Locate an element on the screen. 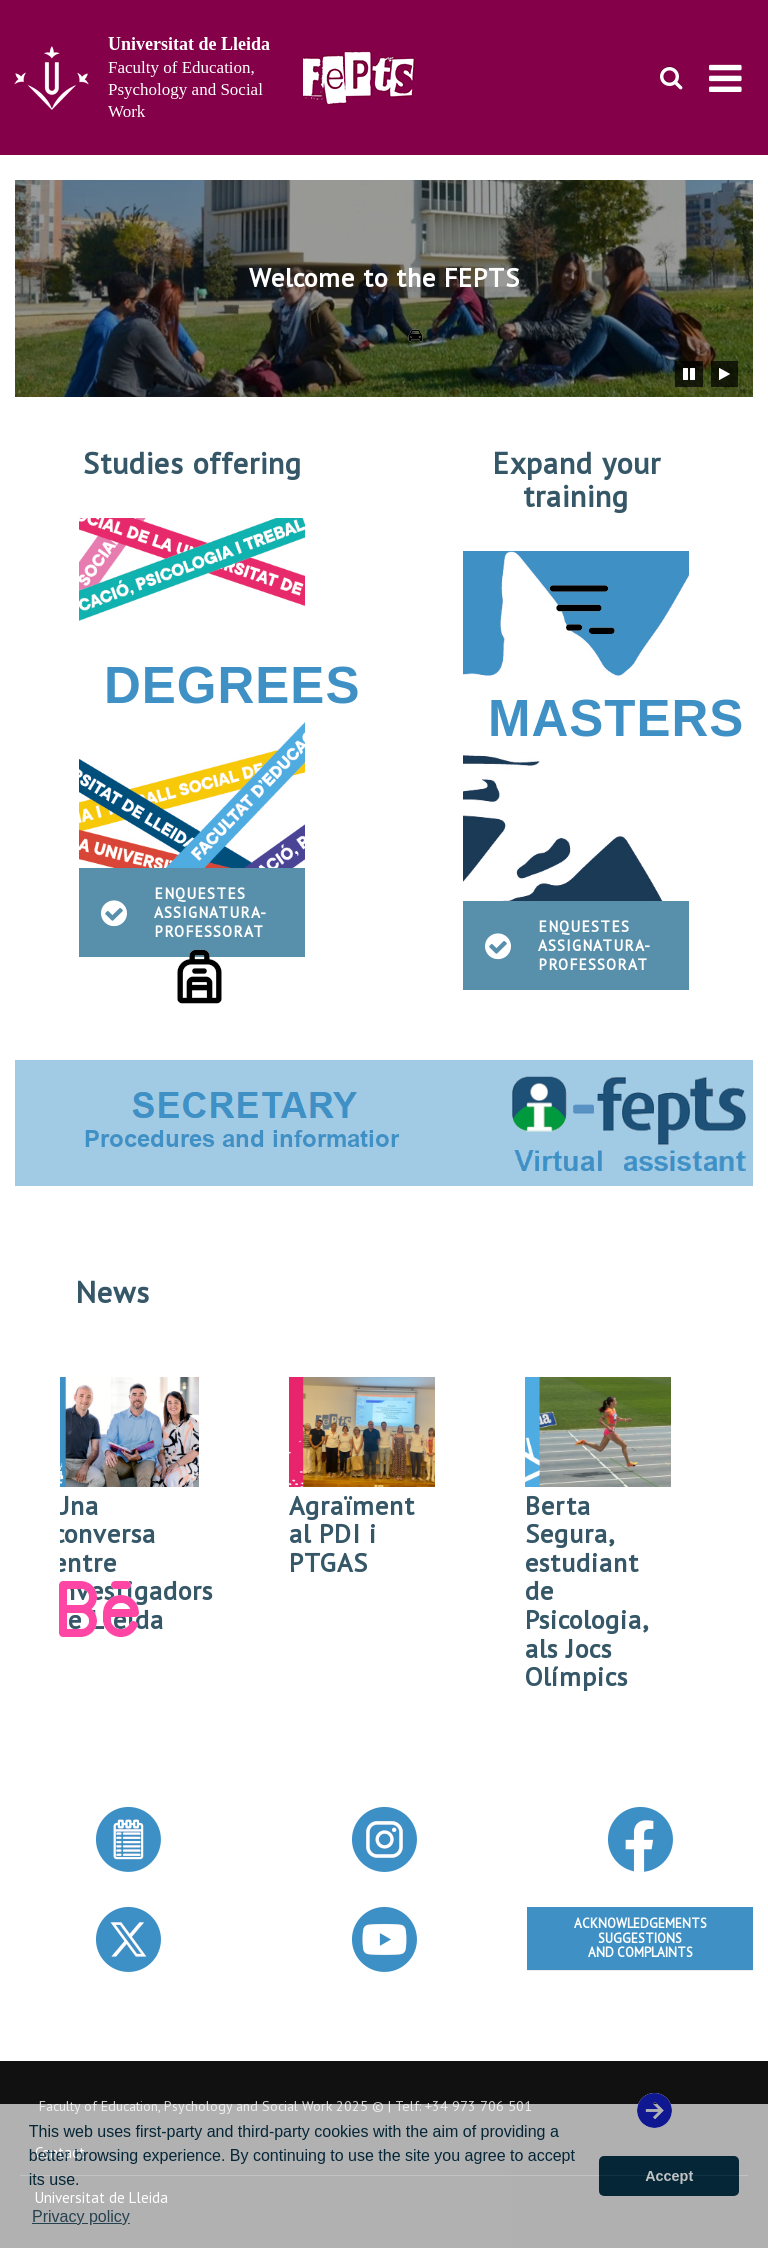  access your inventory or stored items is located at coordinates (199, 977).